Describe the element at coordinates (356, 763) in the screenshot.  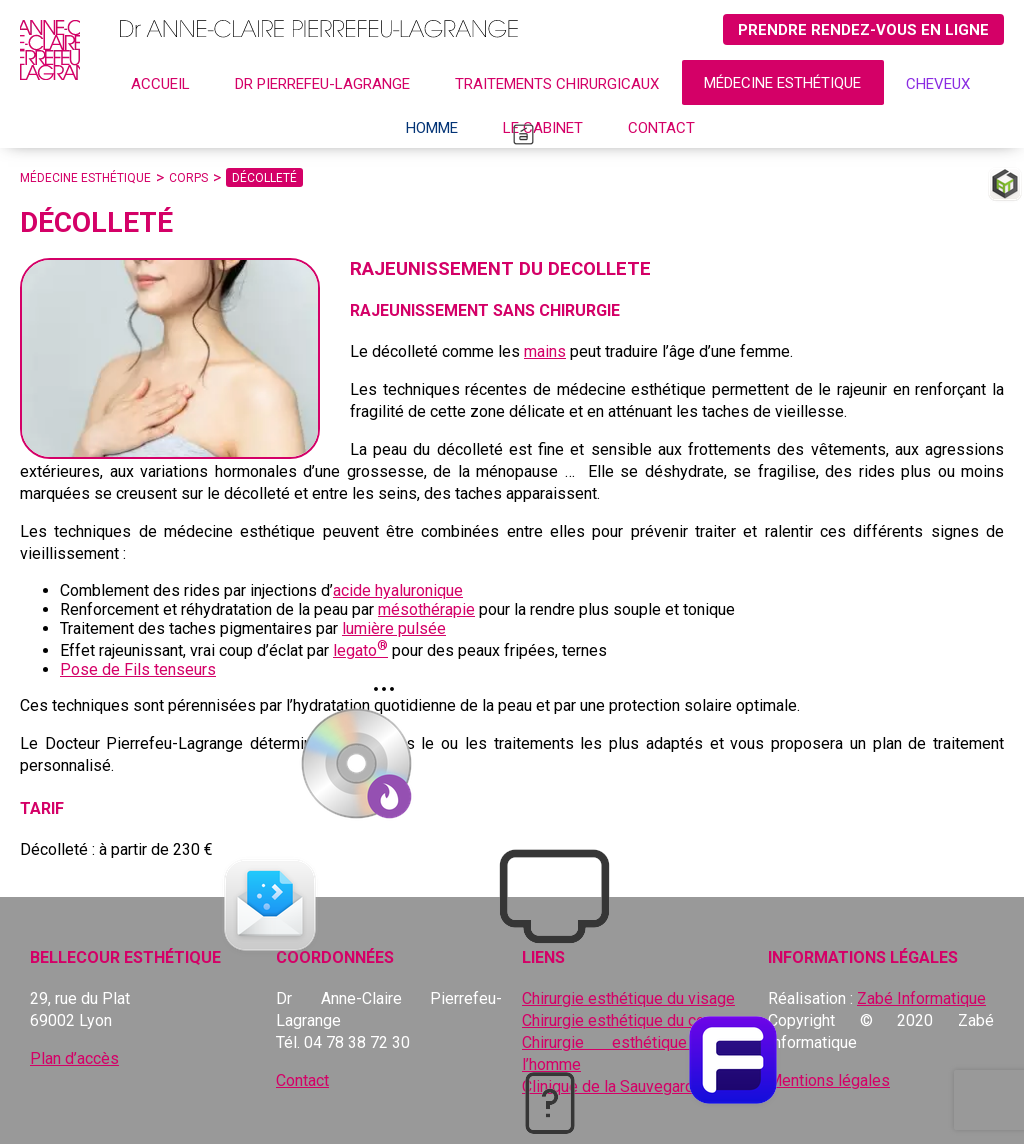
I see `burn data to a dvd disc` at that location.